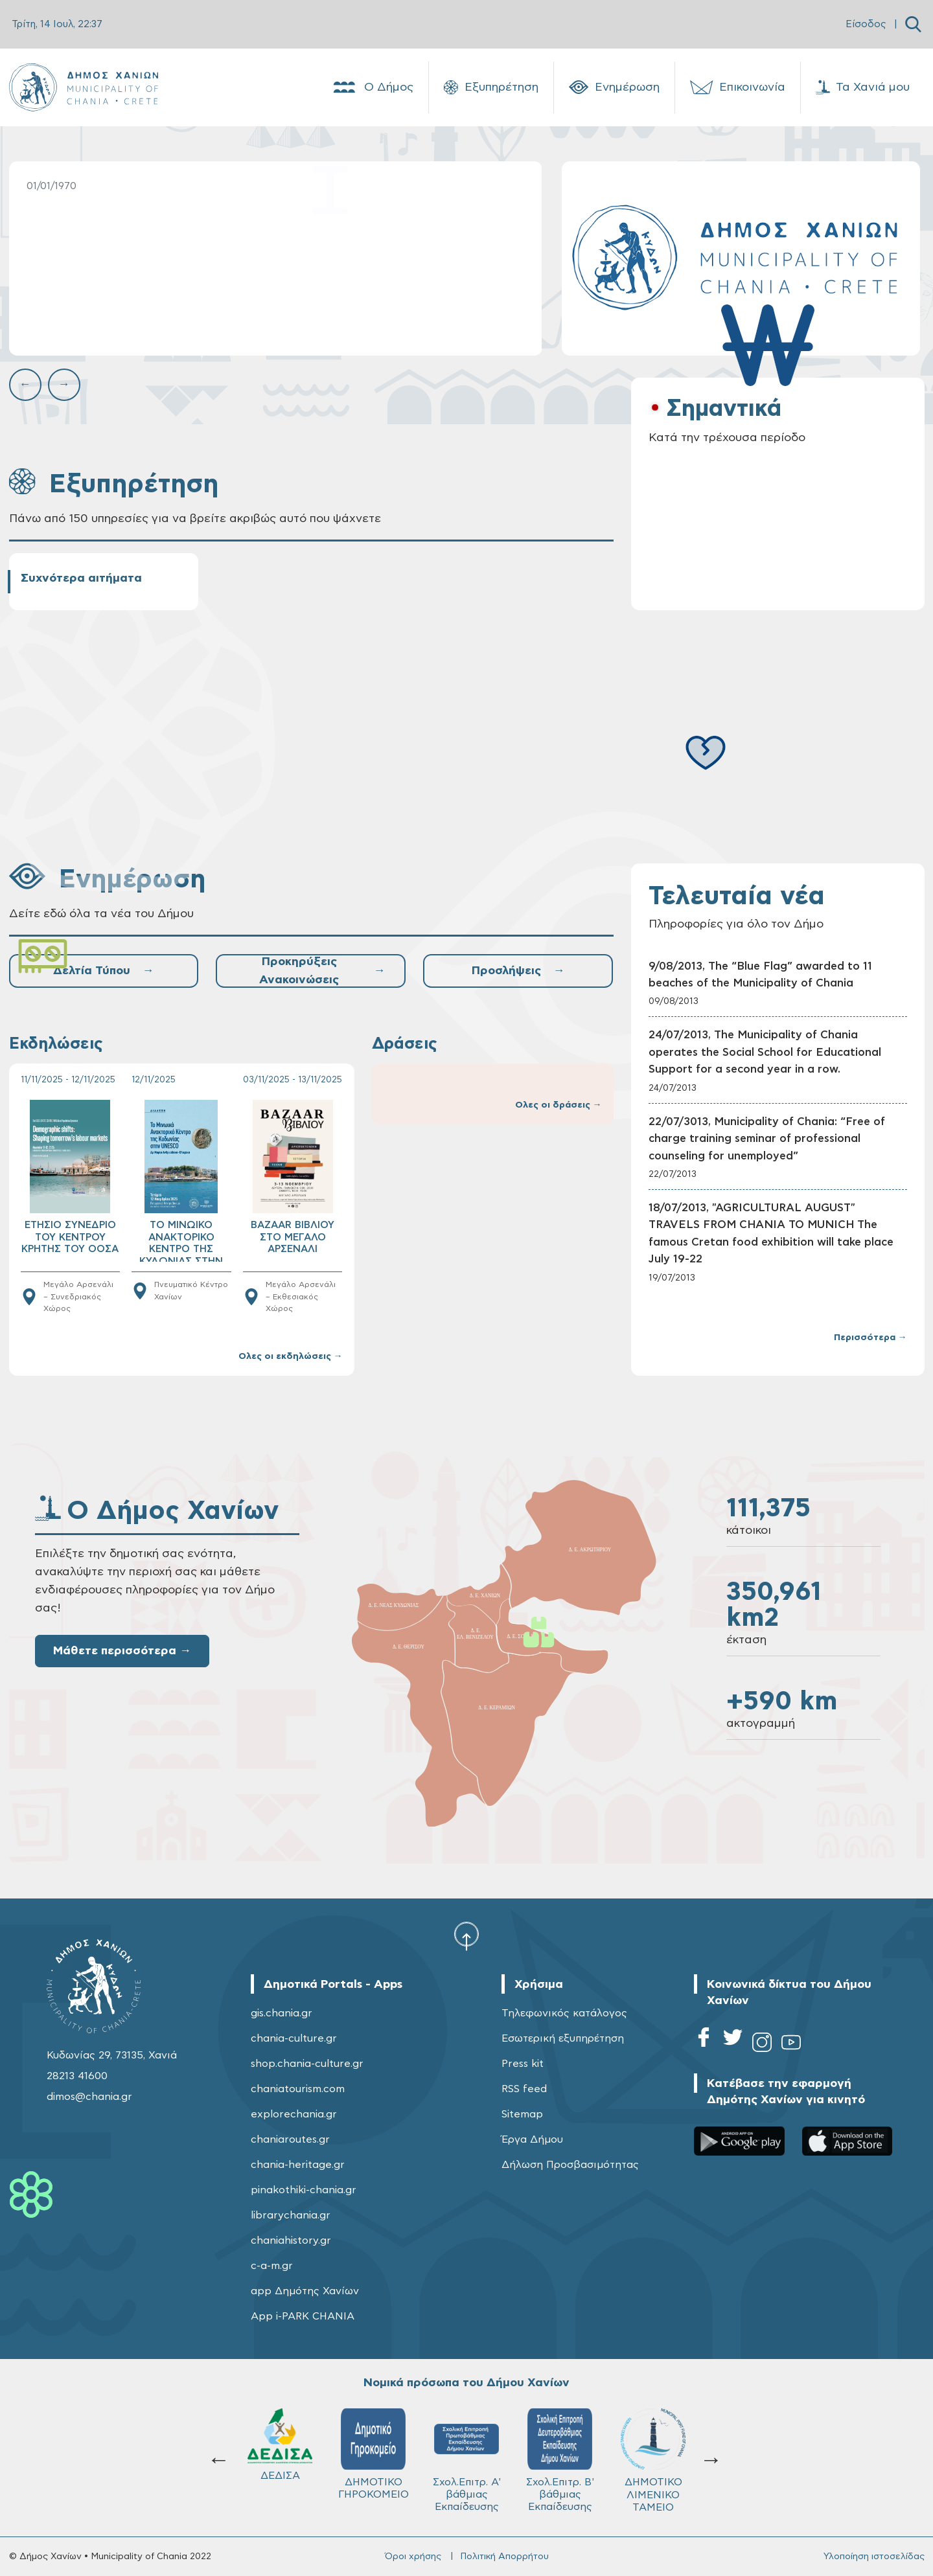 This screenshot has height=2576, width=933. What do you see at coordinates (768, 345) in the screenshot?
I see `indicates south korean won currency` at bounding box center [768, 345].